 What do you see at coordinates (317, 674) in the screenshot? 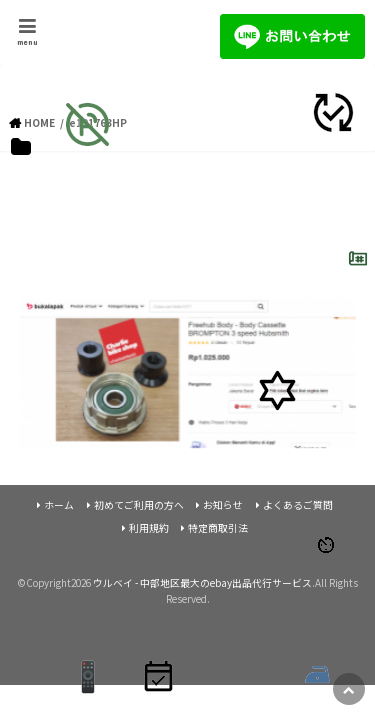
I see `indicates clothing requires ironing` at bounding box center [317, 674].